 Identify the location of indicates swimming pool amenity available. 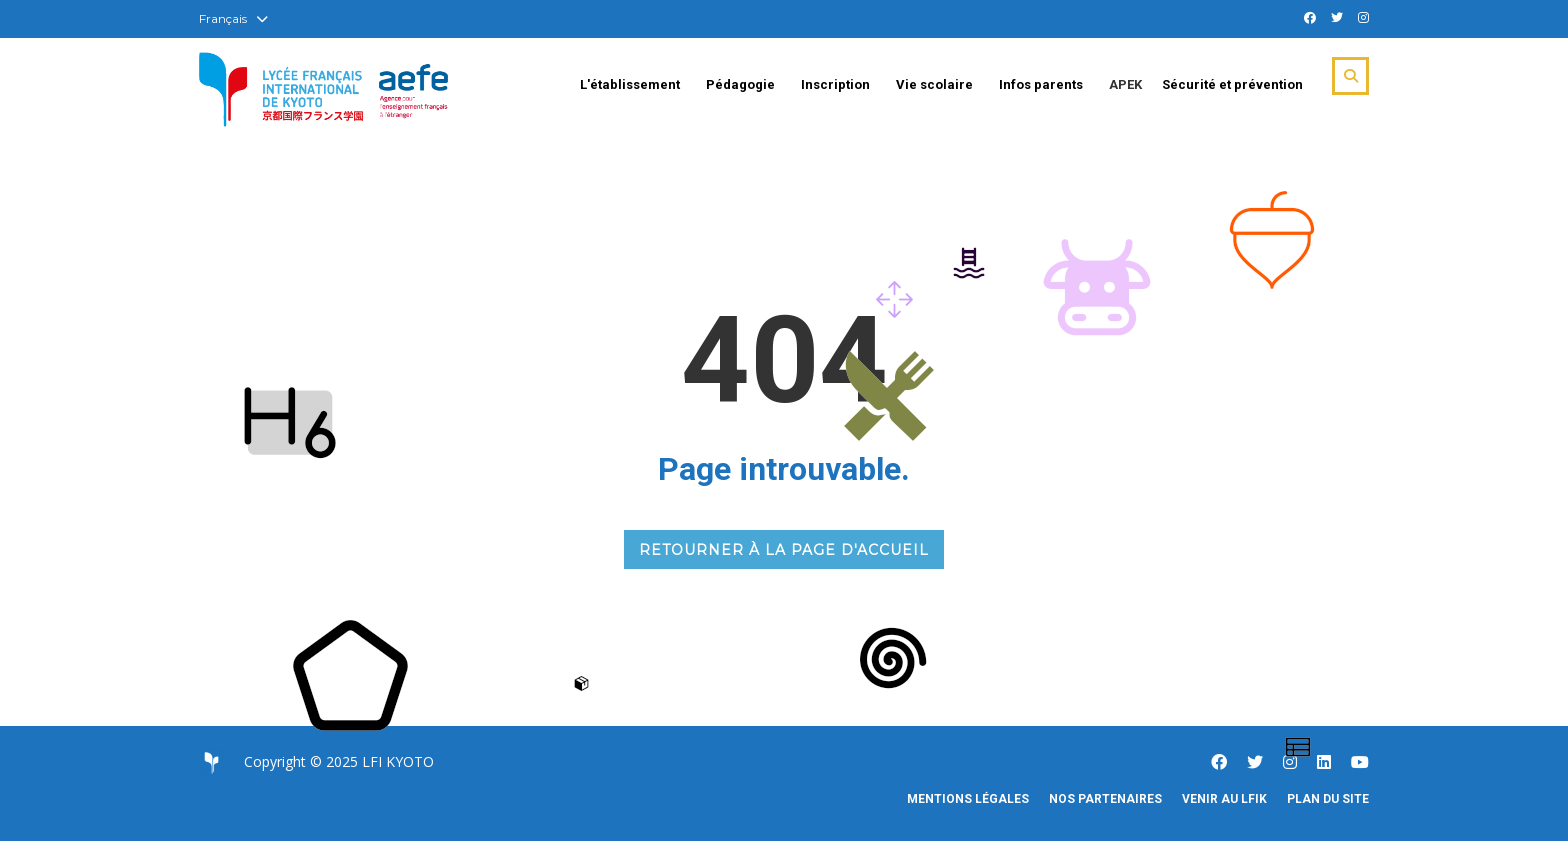
(969, 263).